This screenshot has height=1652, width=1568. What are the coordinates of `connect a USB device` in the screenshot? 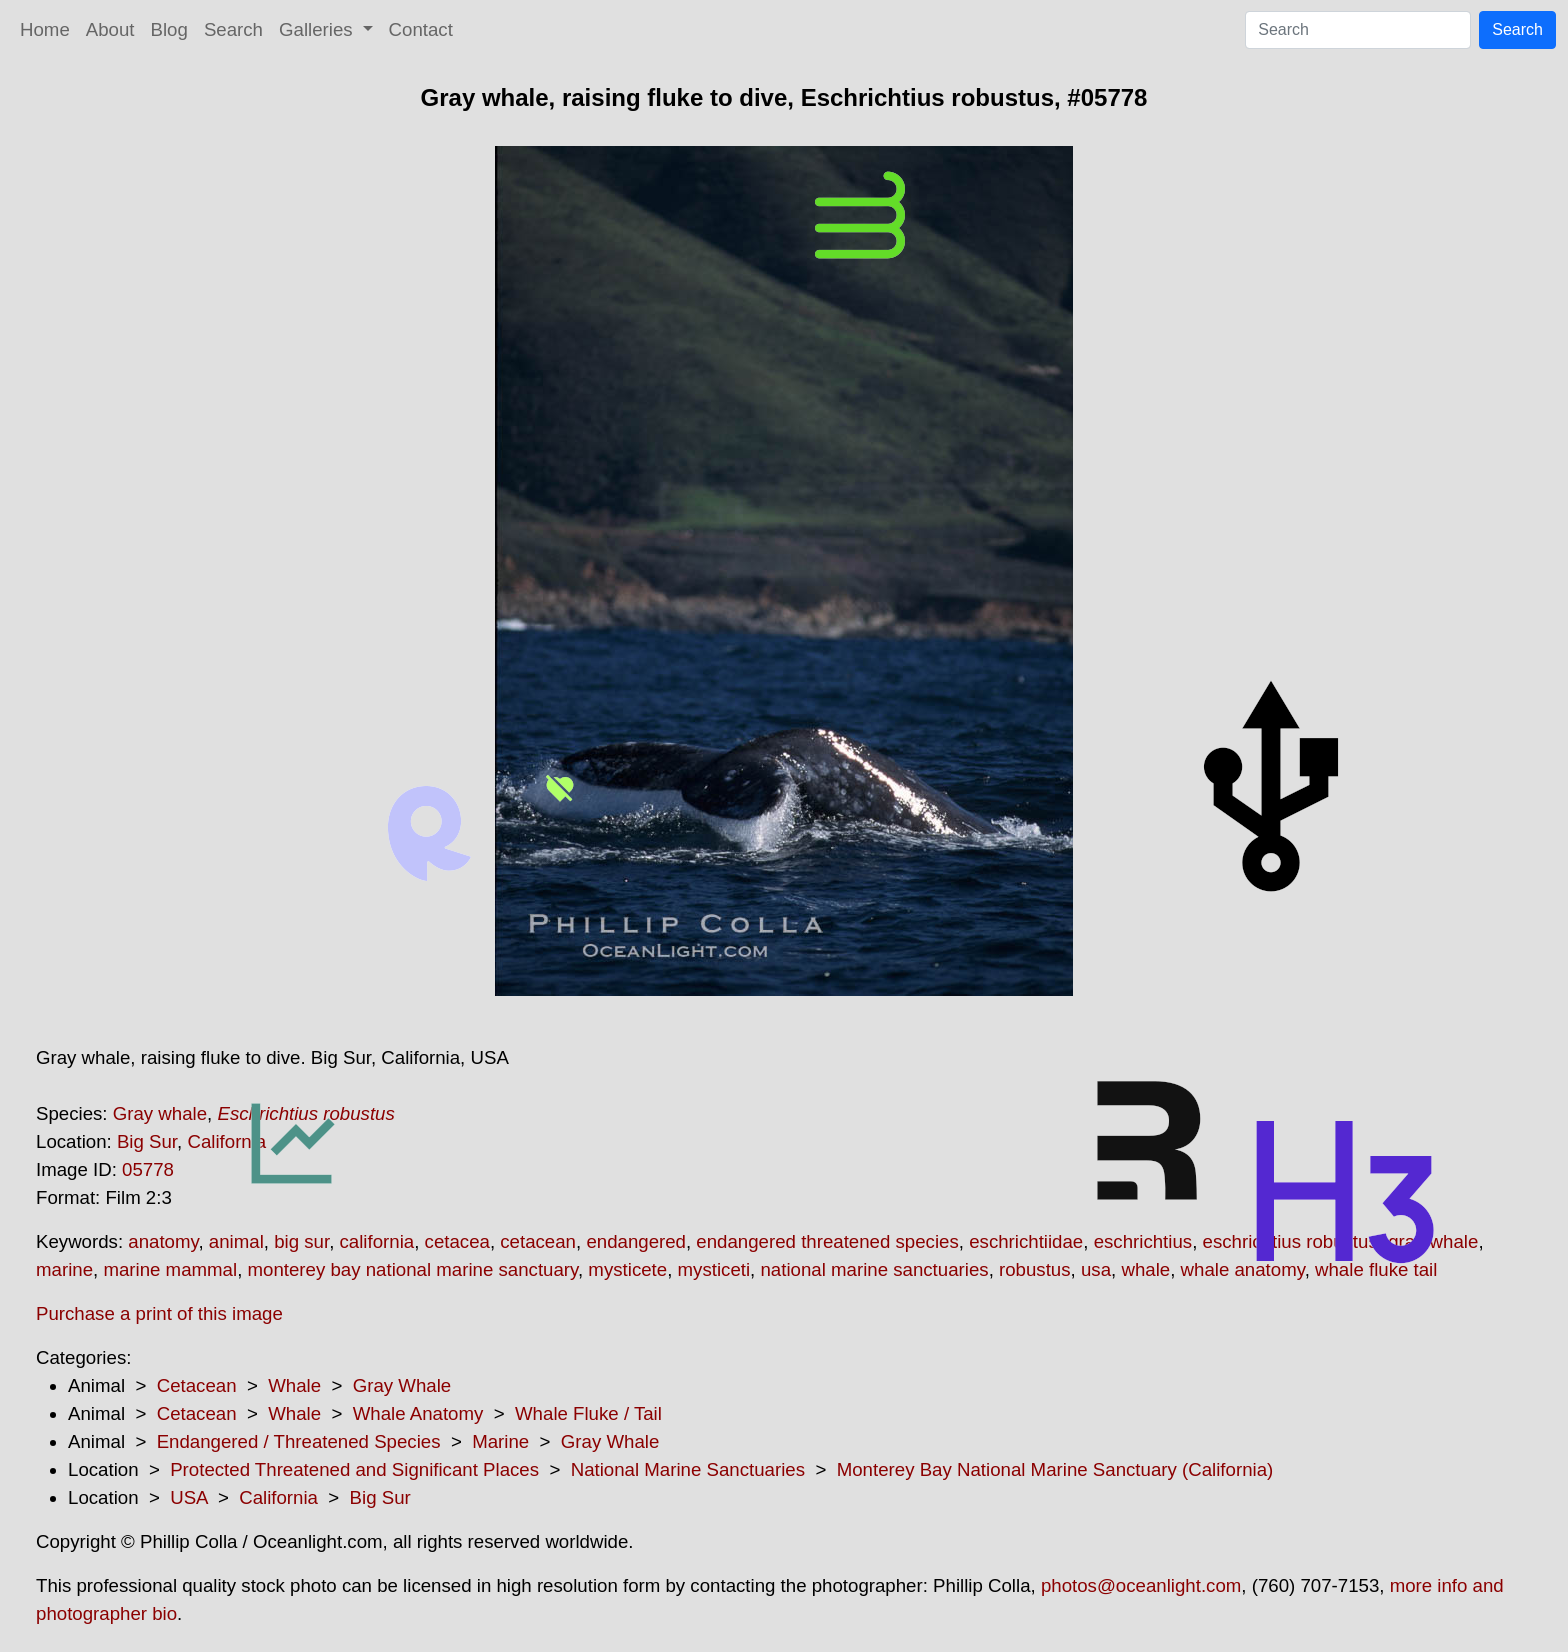 It's located at (1271, 786).